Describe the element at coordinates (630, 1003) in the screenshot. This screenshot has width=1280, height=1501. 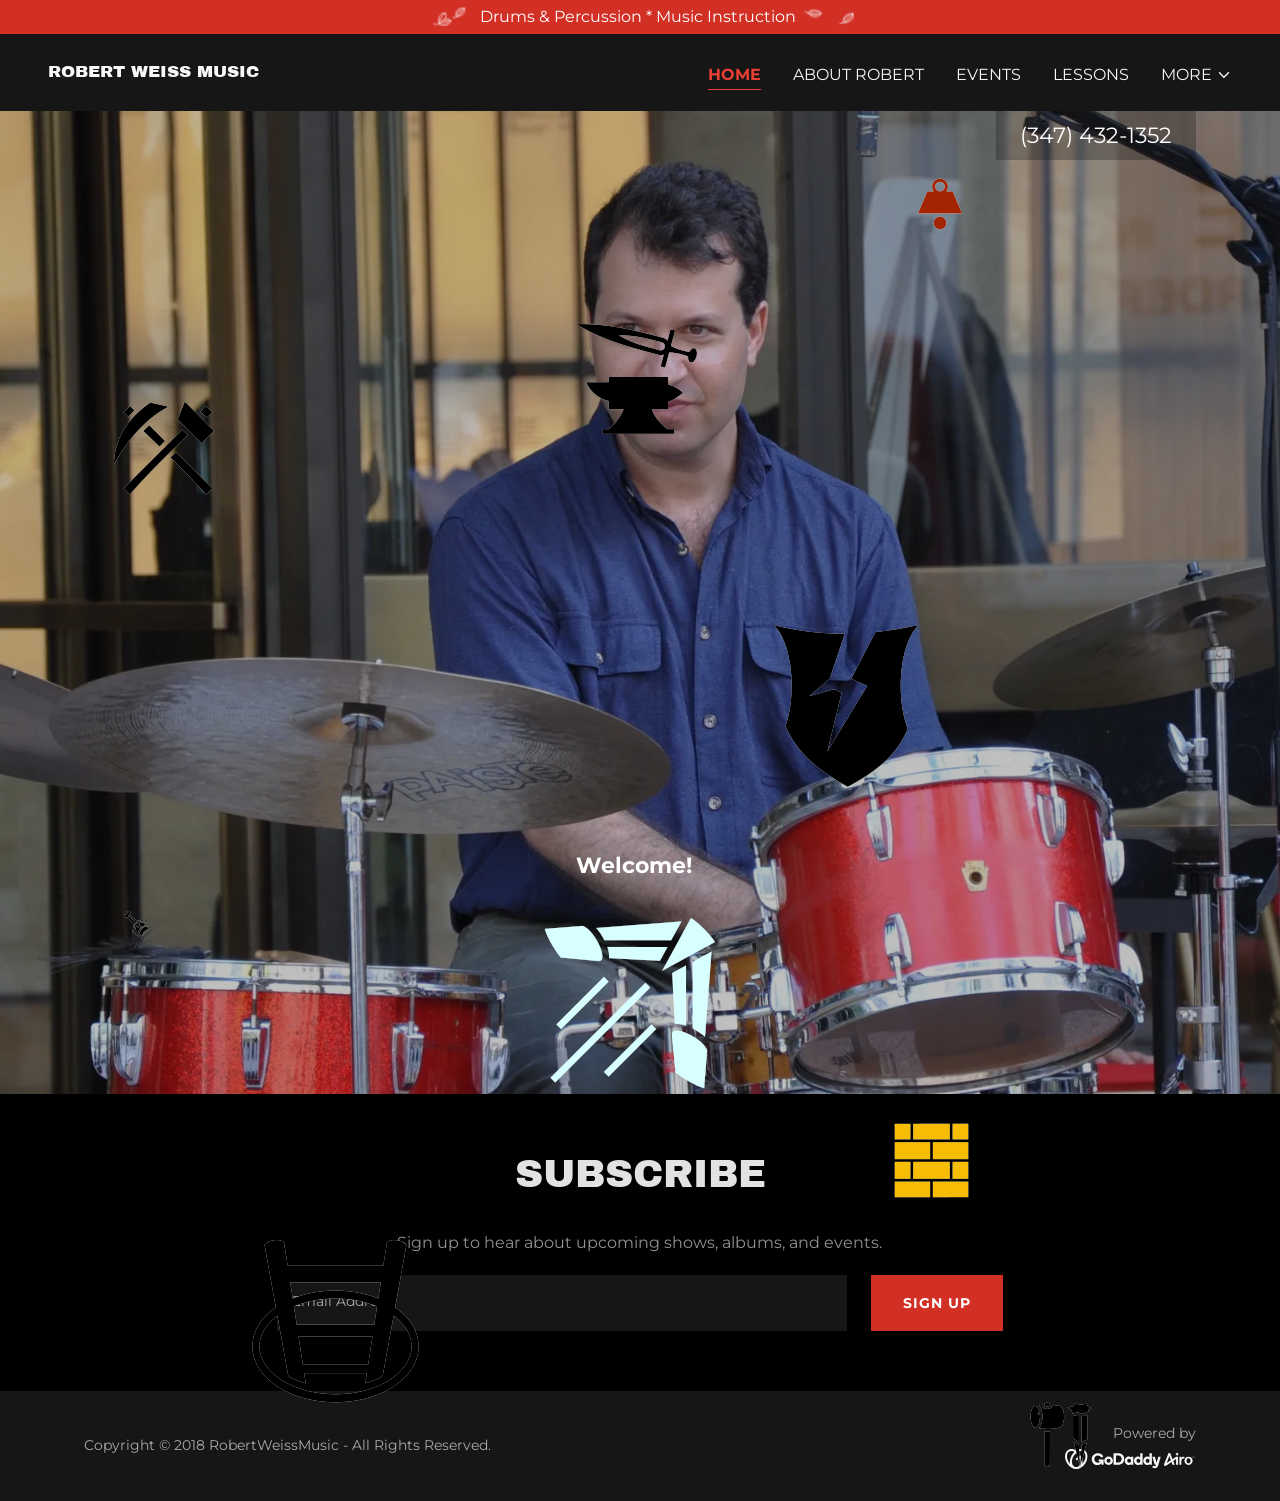
I see `equip armored boomerang weapon` at that location.